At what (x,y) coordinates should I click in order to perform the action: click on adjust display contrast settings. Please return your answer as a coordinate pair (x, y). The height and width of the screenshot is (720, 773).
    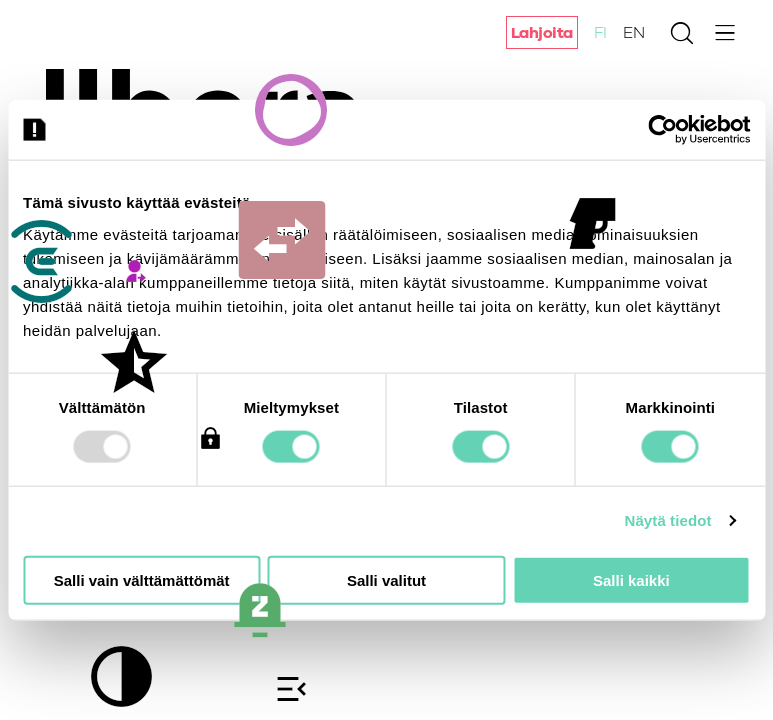
    Looking at the image, I should click on (121, 676).